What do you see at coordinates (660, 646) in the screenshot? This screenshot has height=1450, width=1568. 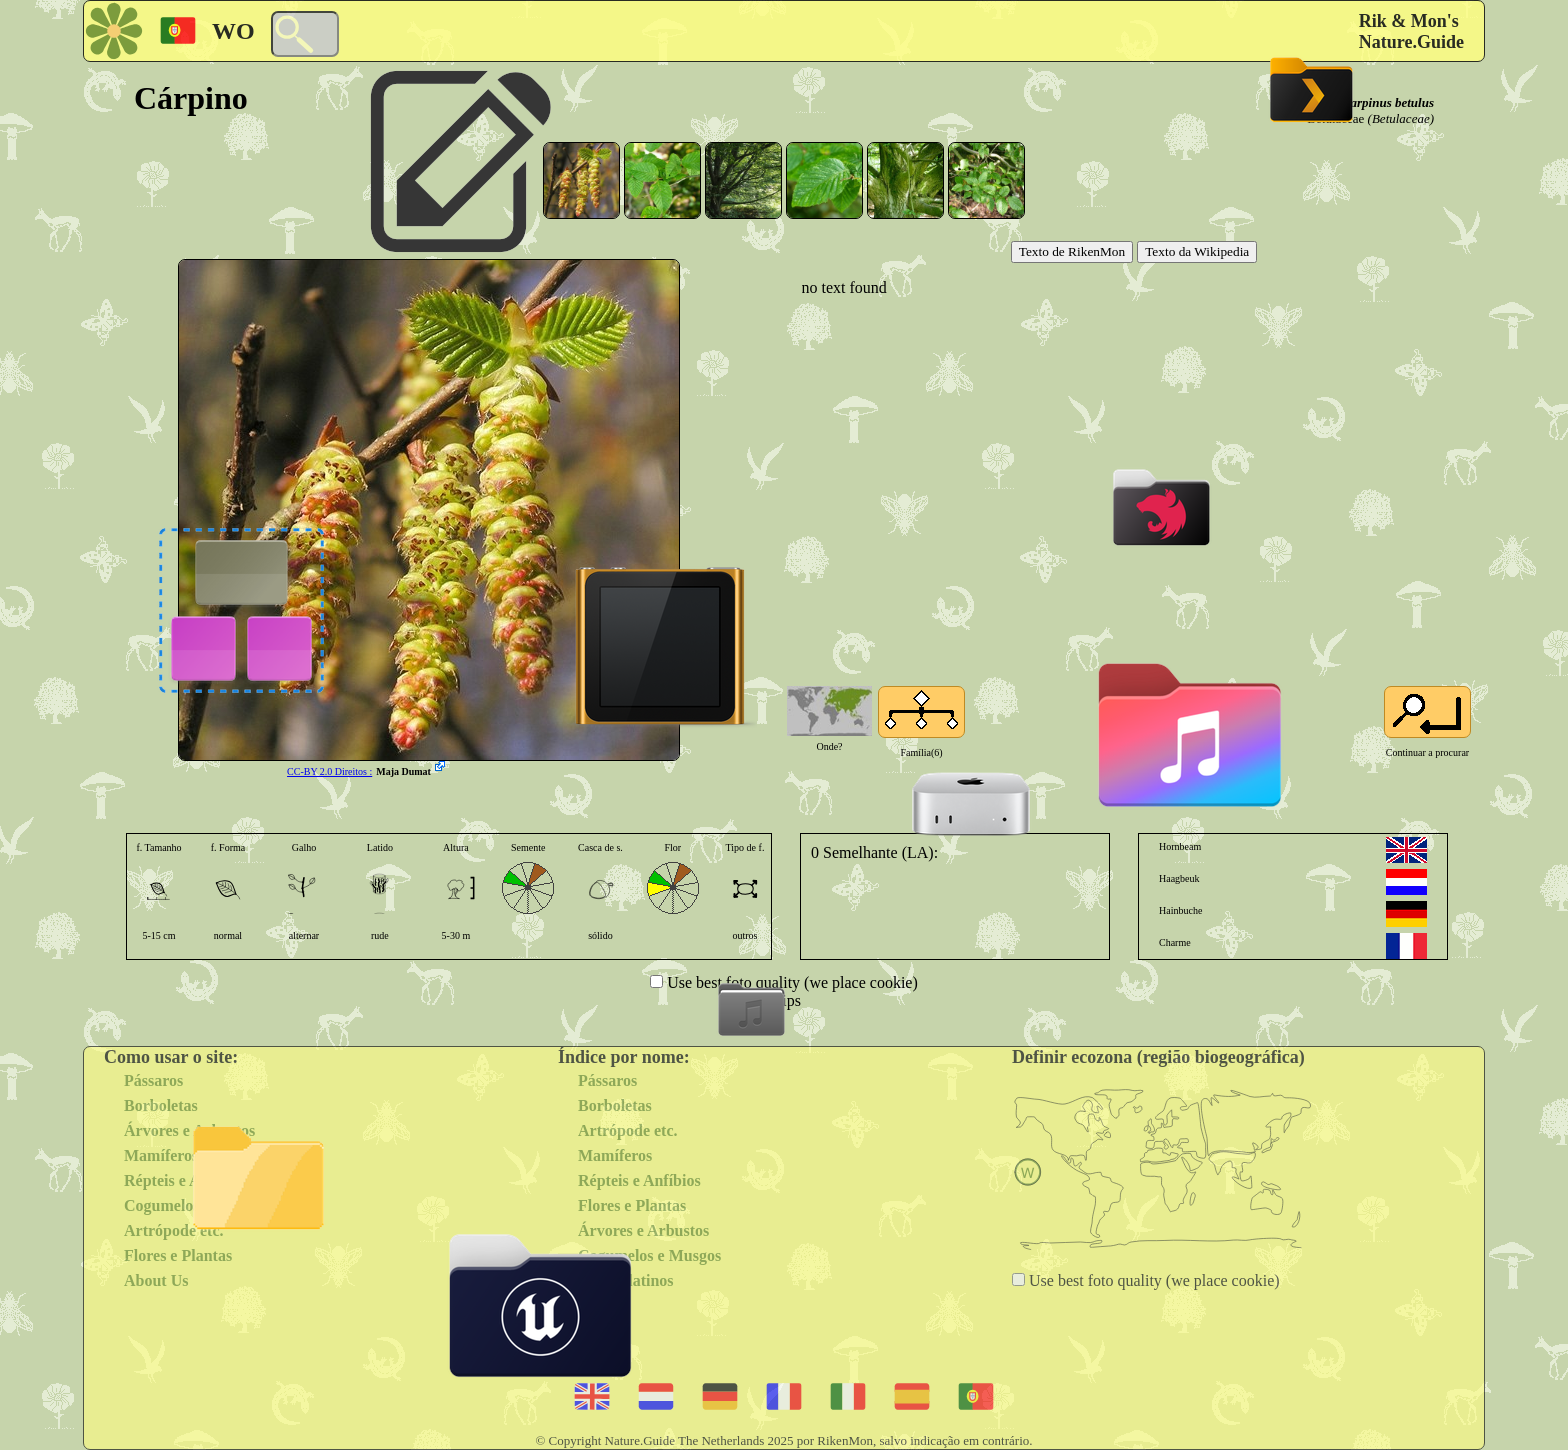 I see `iPod nano device in orange` at bounding box center [660, 646].